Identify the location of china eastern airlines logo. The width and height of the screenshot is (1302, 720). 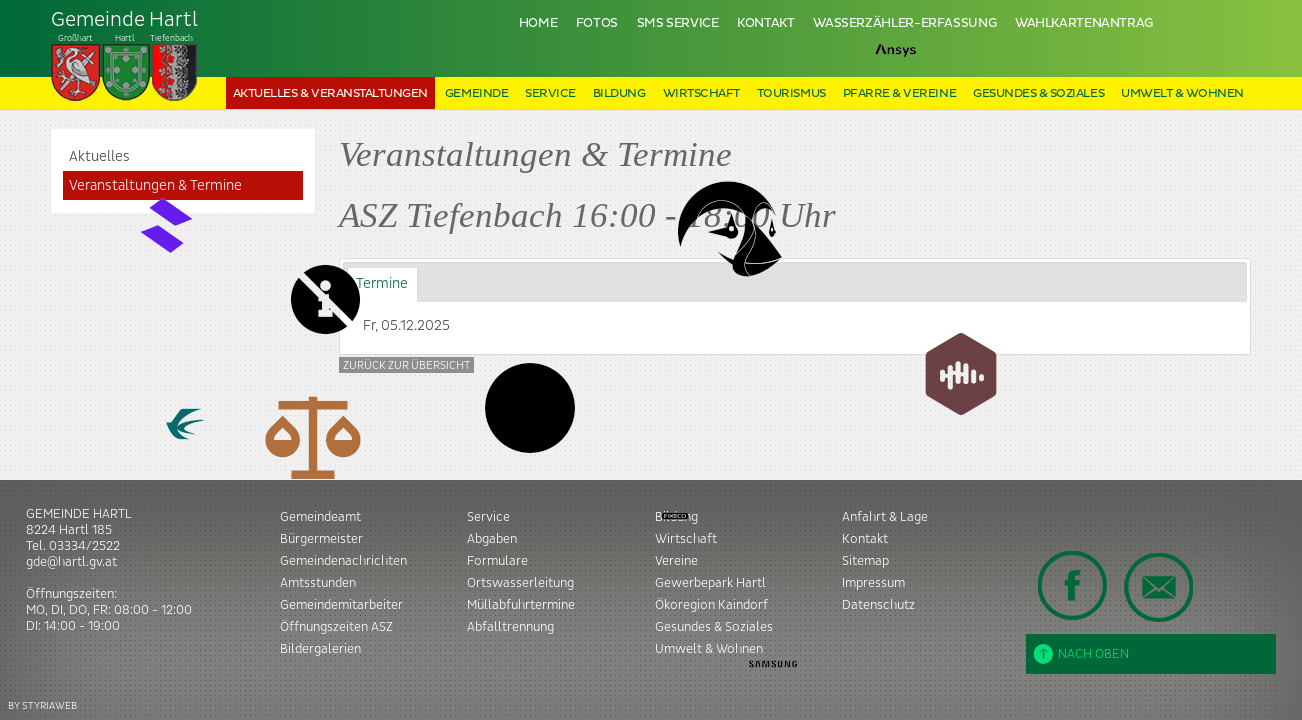
(185, 424).